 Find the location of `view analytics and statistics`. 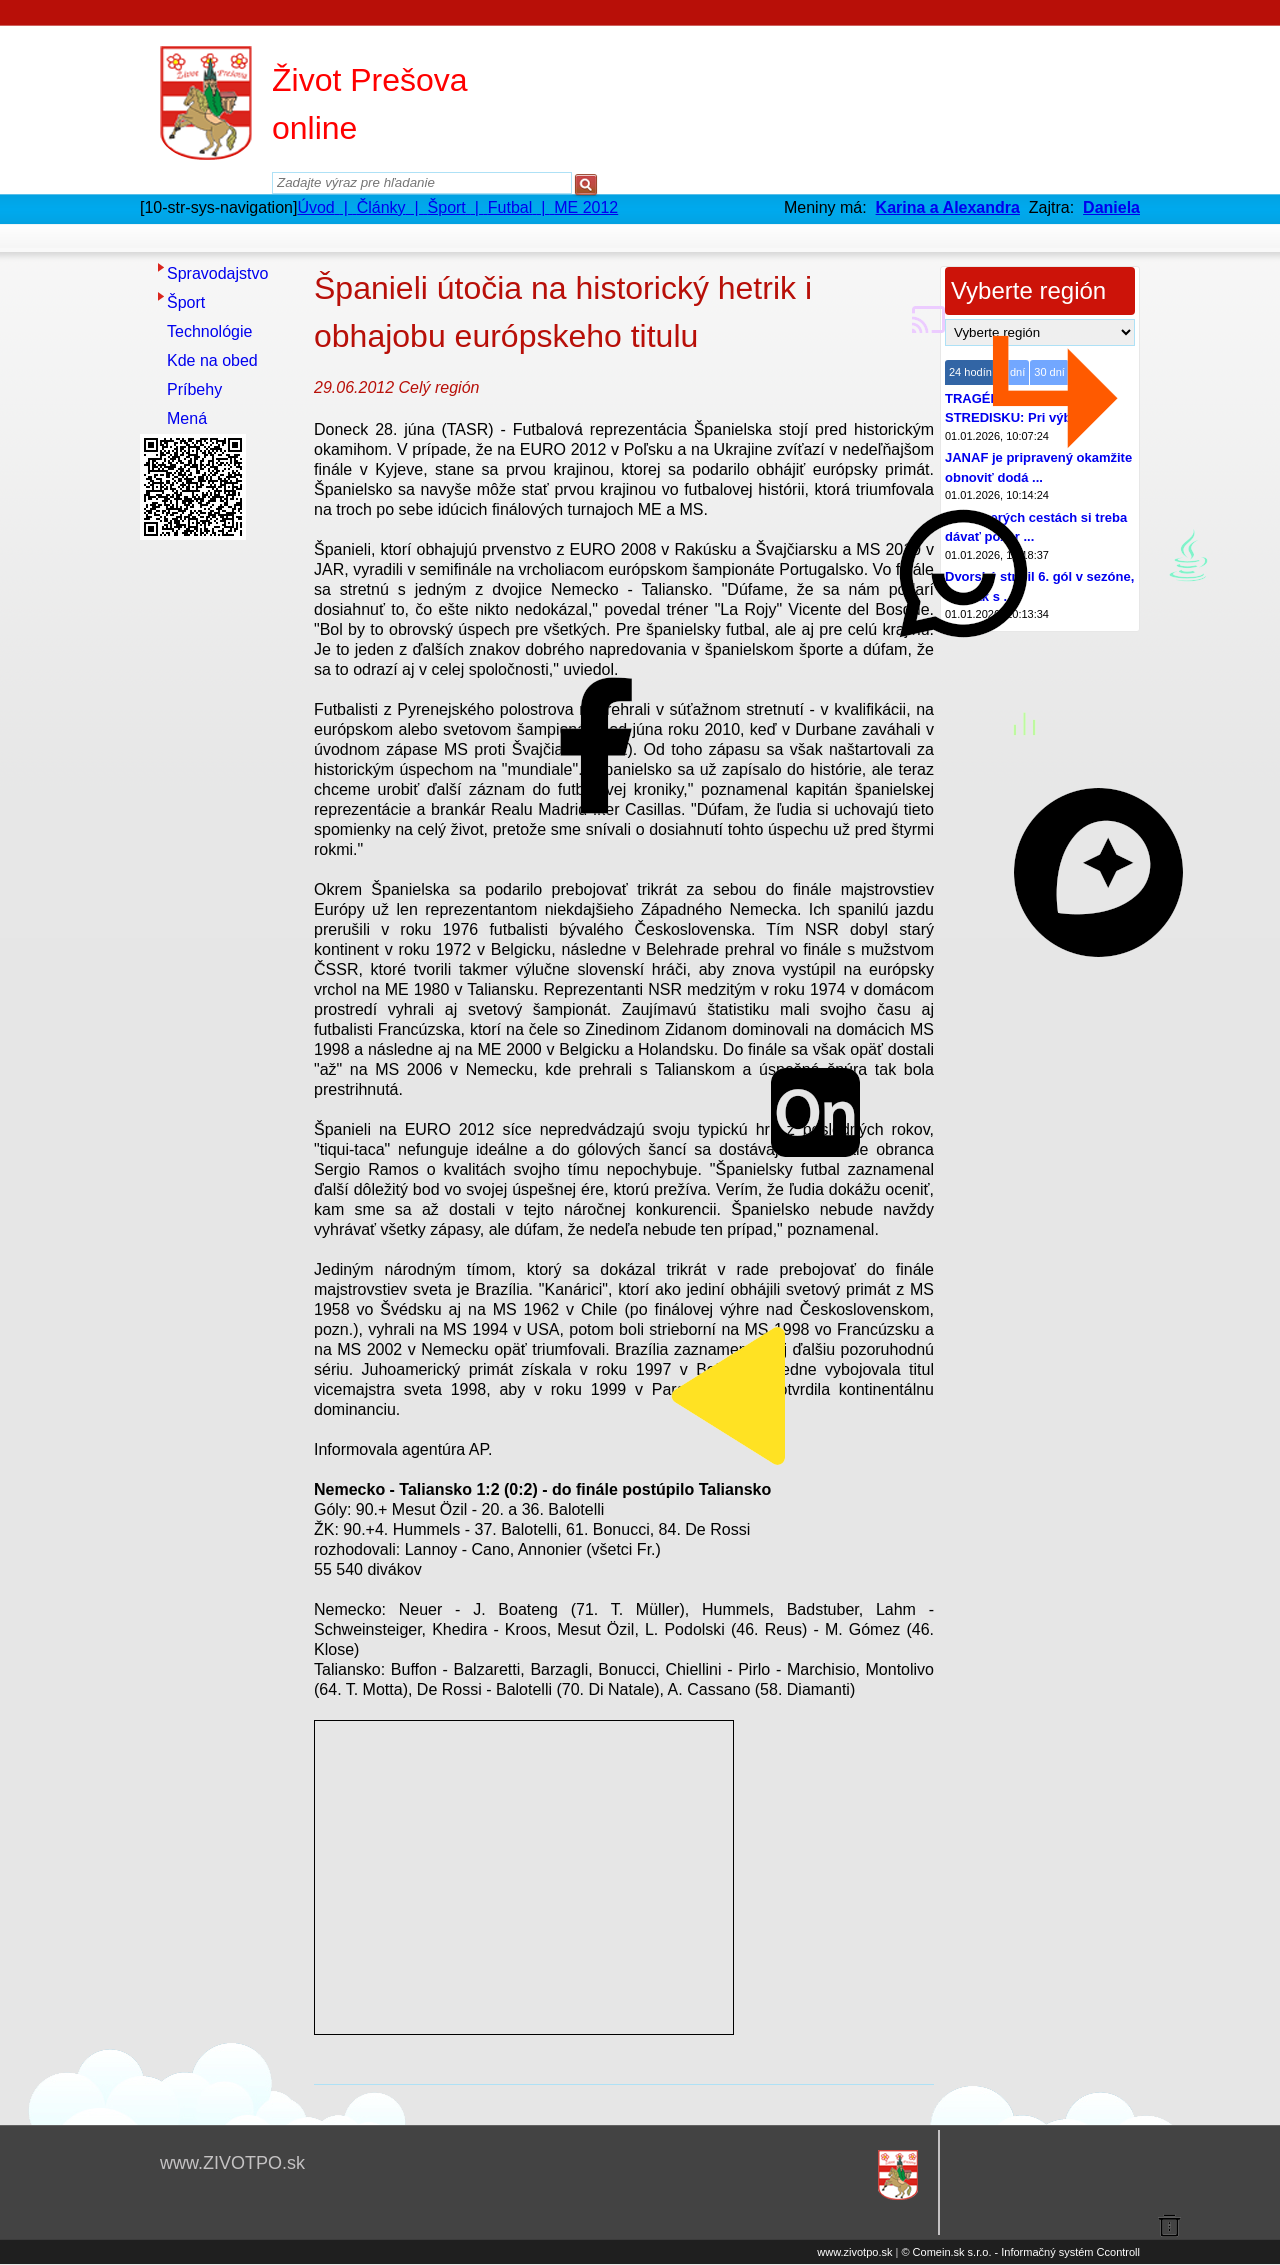

view analytics and statistics is located at coordinates (1024, 724).